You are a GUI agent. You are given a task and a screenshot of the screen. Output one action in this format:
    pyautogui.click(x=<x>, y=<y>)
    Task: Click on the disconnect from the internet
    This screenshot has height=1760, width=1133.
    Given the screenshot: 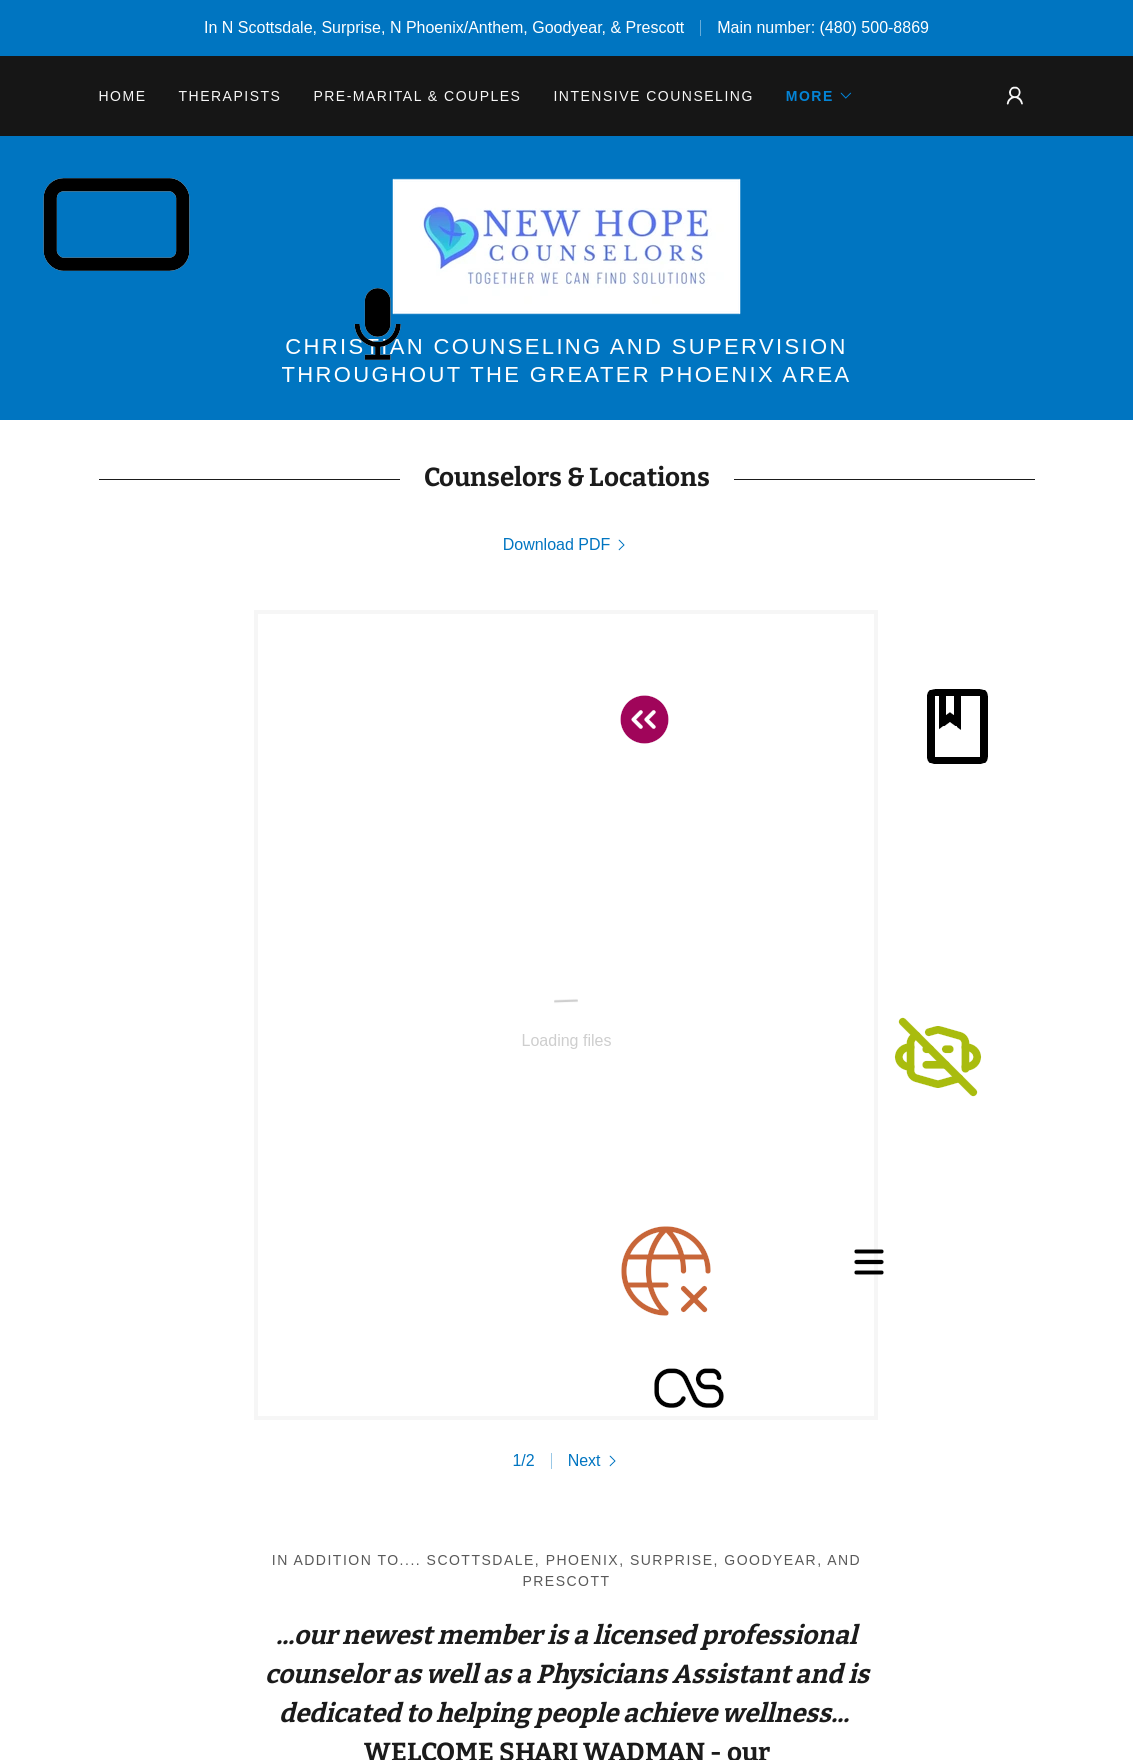 What is the action you would take?
    pyautogui.click(x=666, y=1271)
    